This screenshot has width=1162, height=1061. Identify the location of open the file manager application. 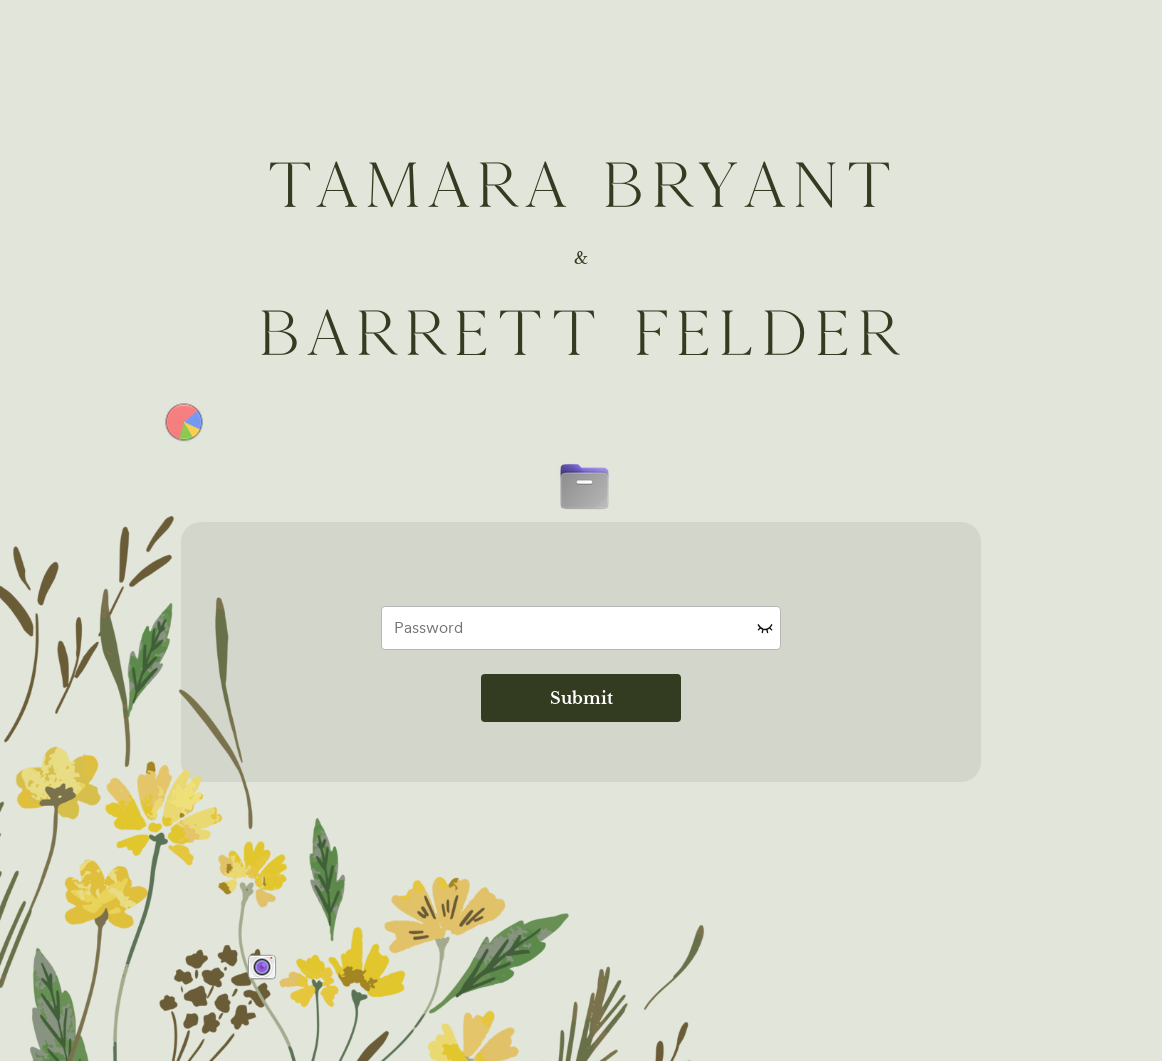
(584, 486).